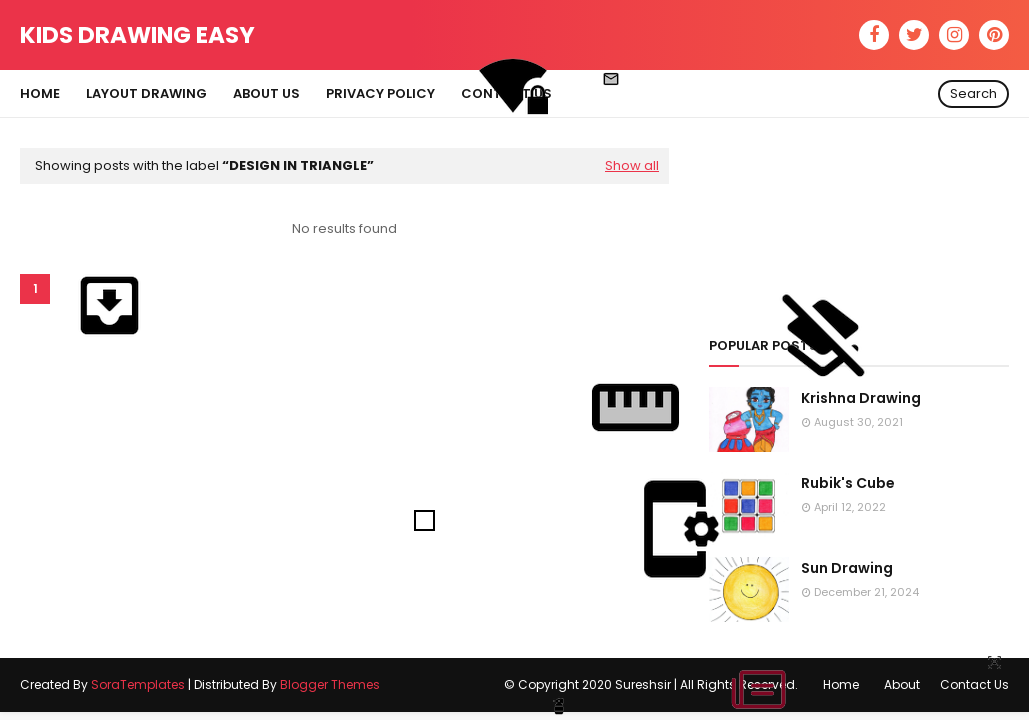 The height and width of the screenshot is (720, 1029). What do you see at coordinates (559, 706) in the screenshot?
I see `locate fire safety equipment` at bounding box center [559, 706].